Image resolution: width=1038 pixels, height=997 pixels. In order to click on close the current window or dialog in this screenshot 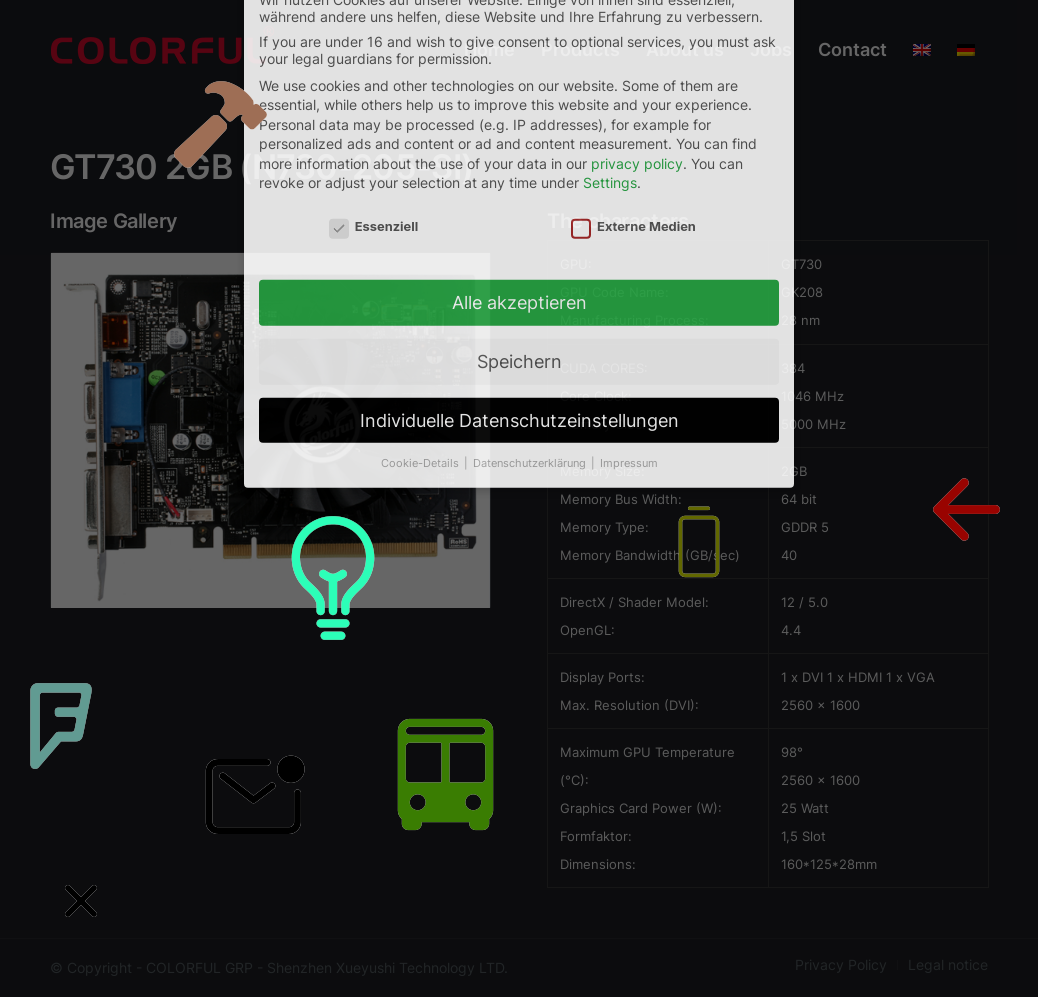, I will do `click(81, 901)`.